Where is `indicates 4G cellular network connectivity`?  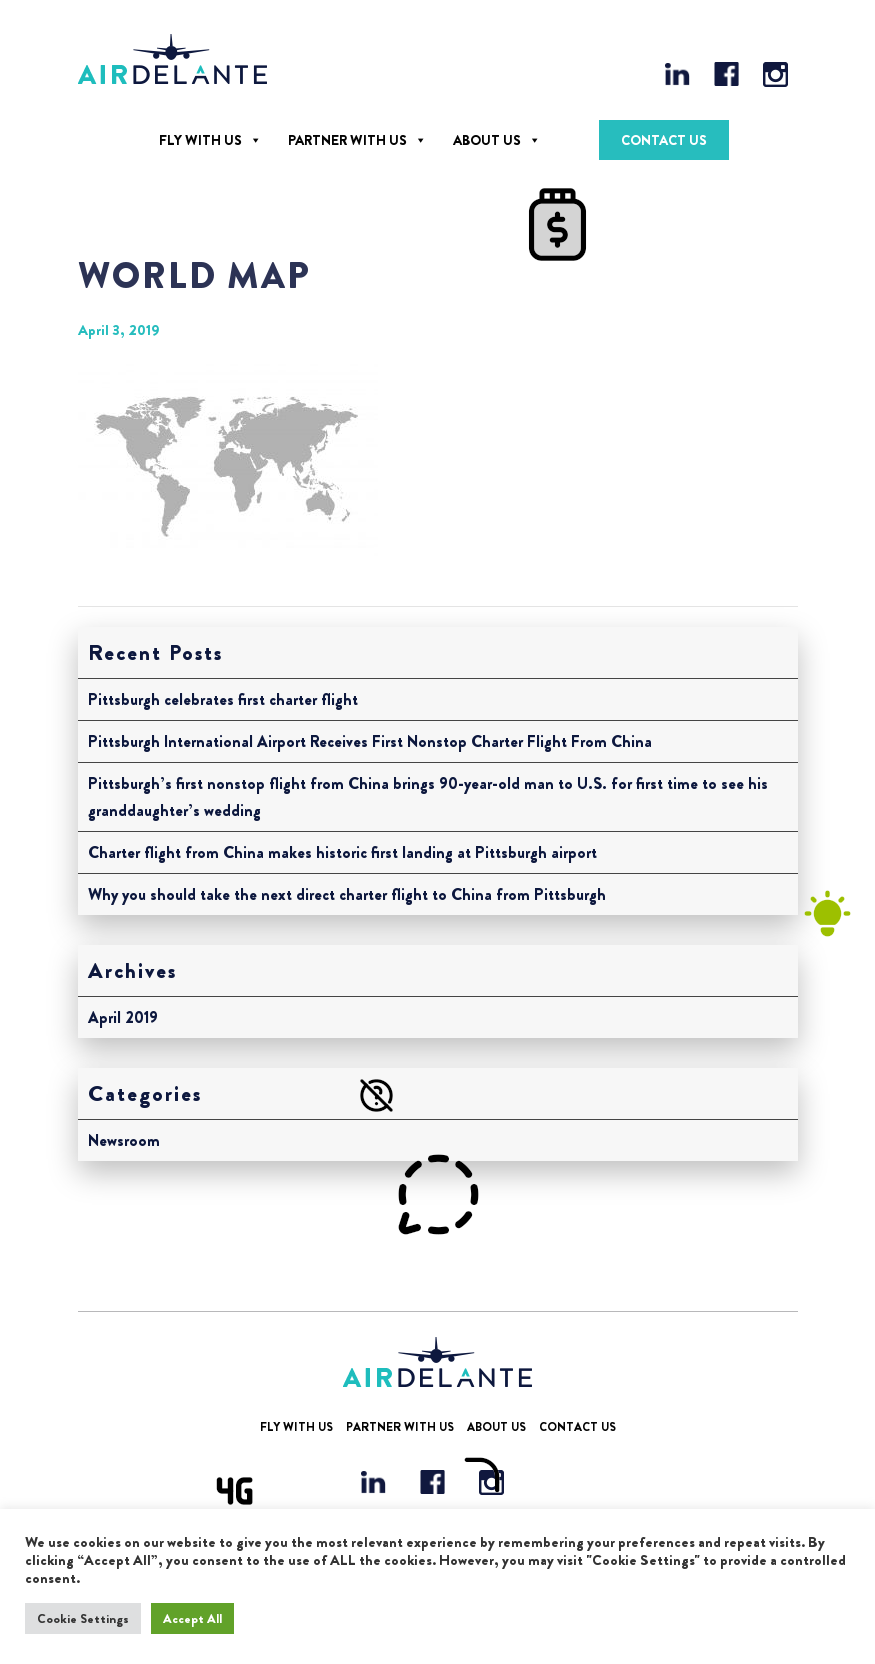
indicates 4G cellular network connectivity is located at coordinates (236, 1491).